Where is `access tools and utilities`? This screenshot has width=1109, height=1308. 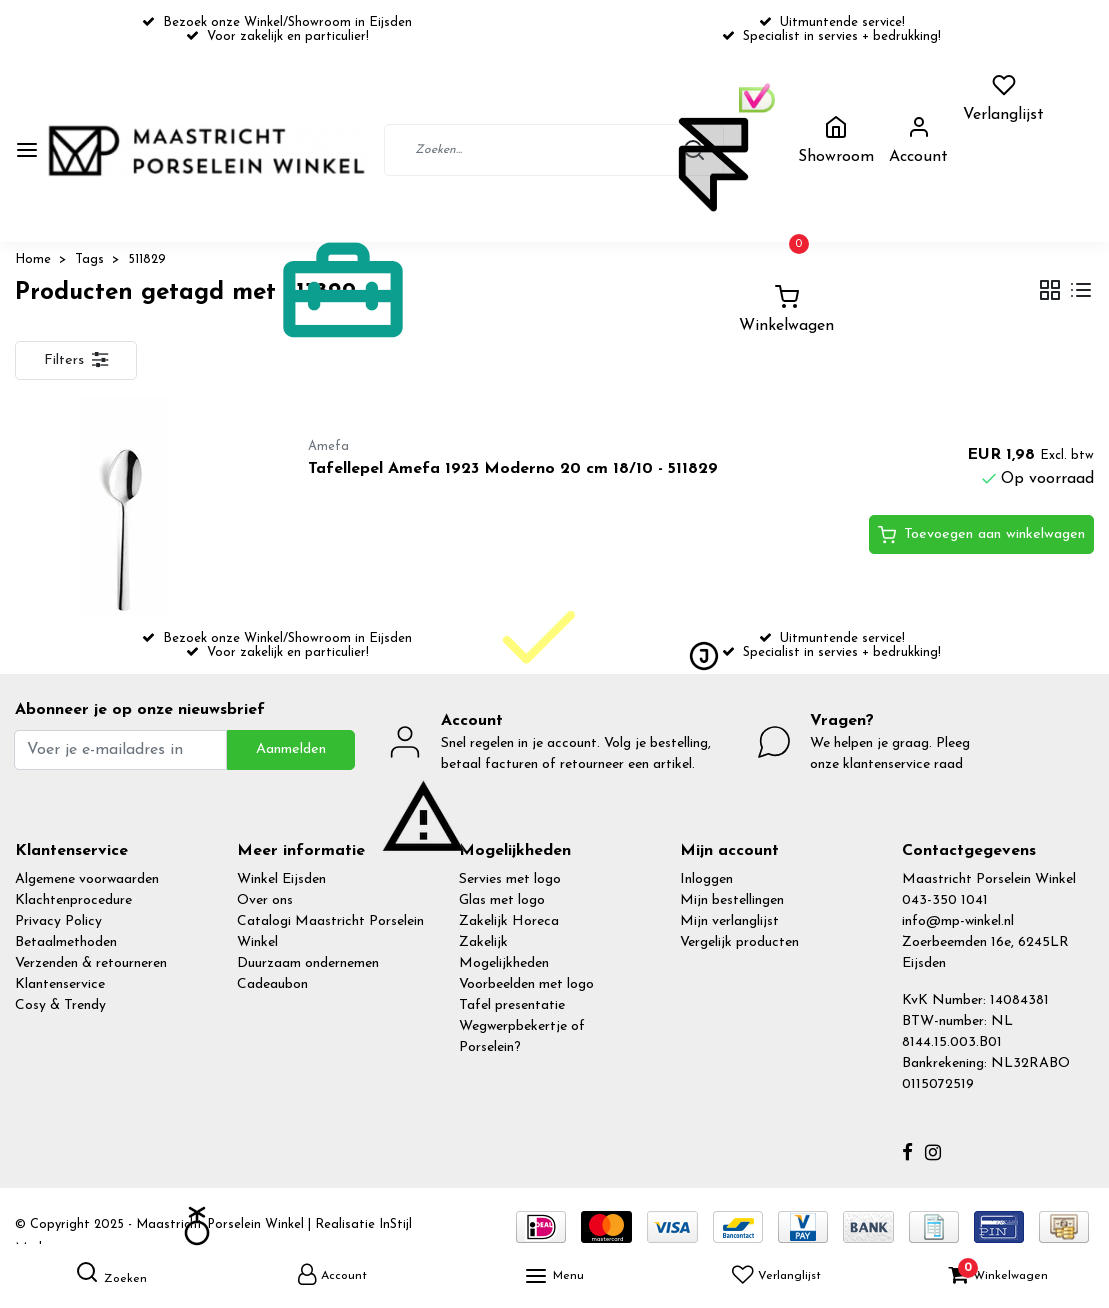
access tools and utilities is located at coordinates (343, 294).